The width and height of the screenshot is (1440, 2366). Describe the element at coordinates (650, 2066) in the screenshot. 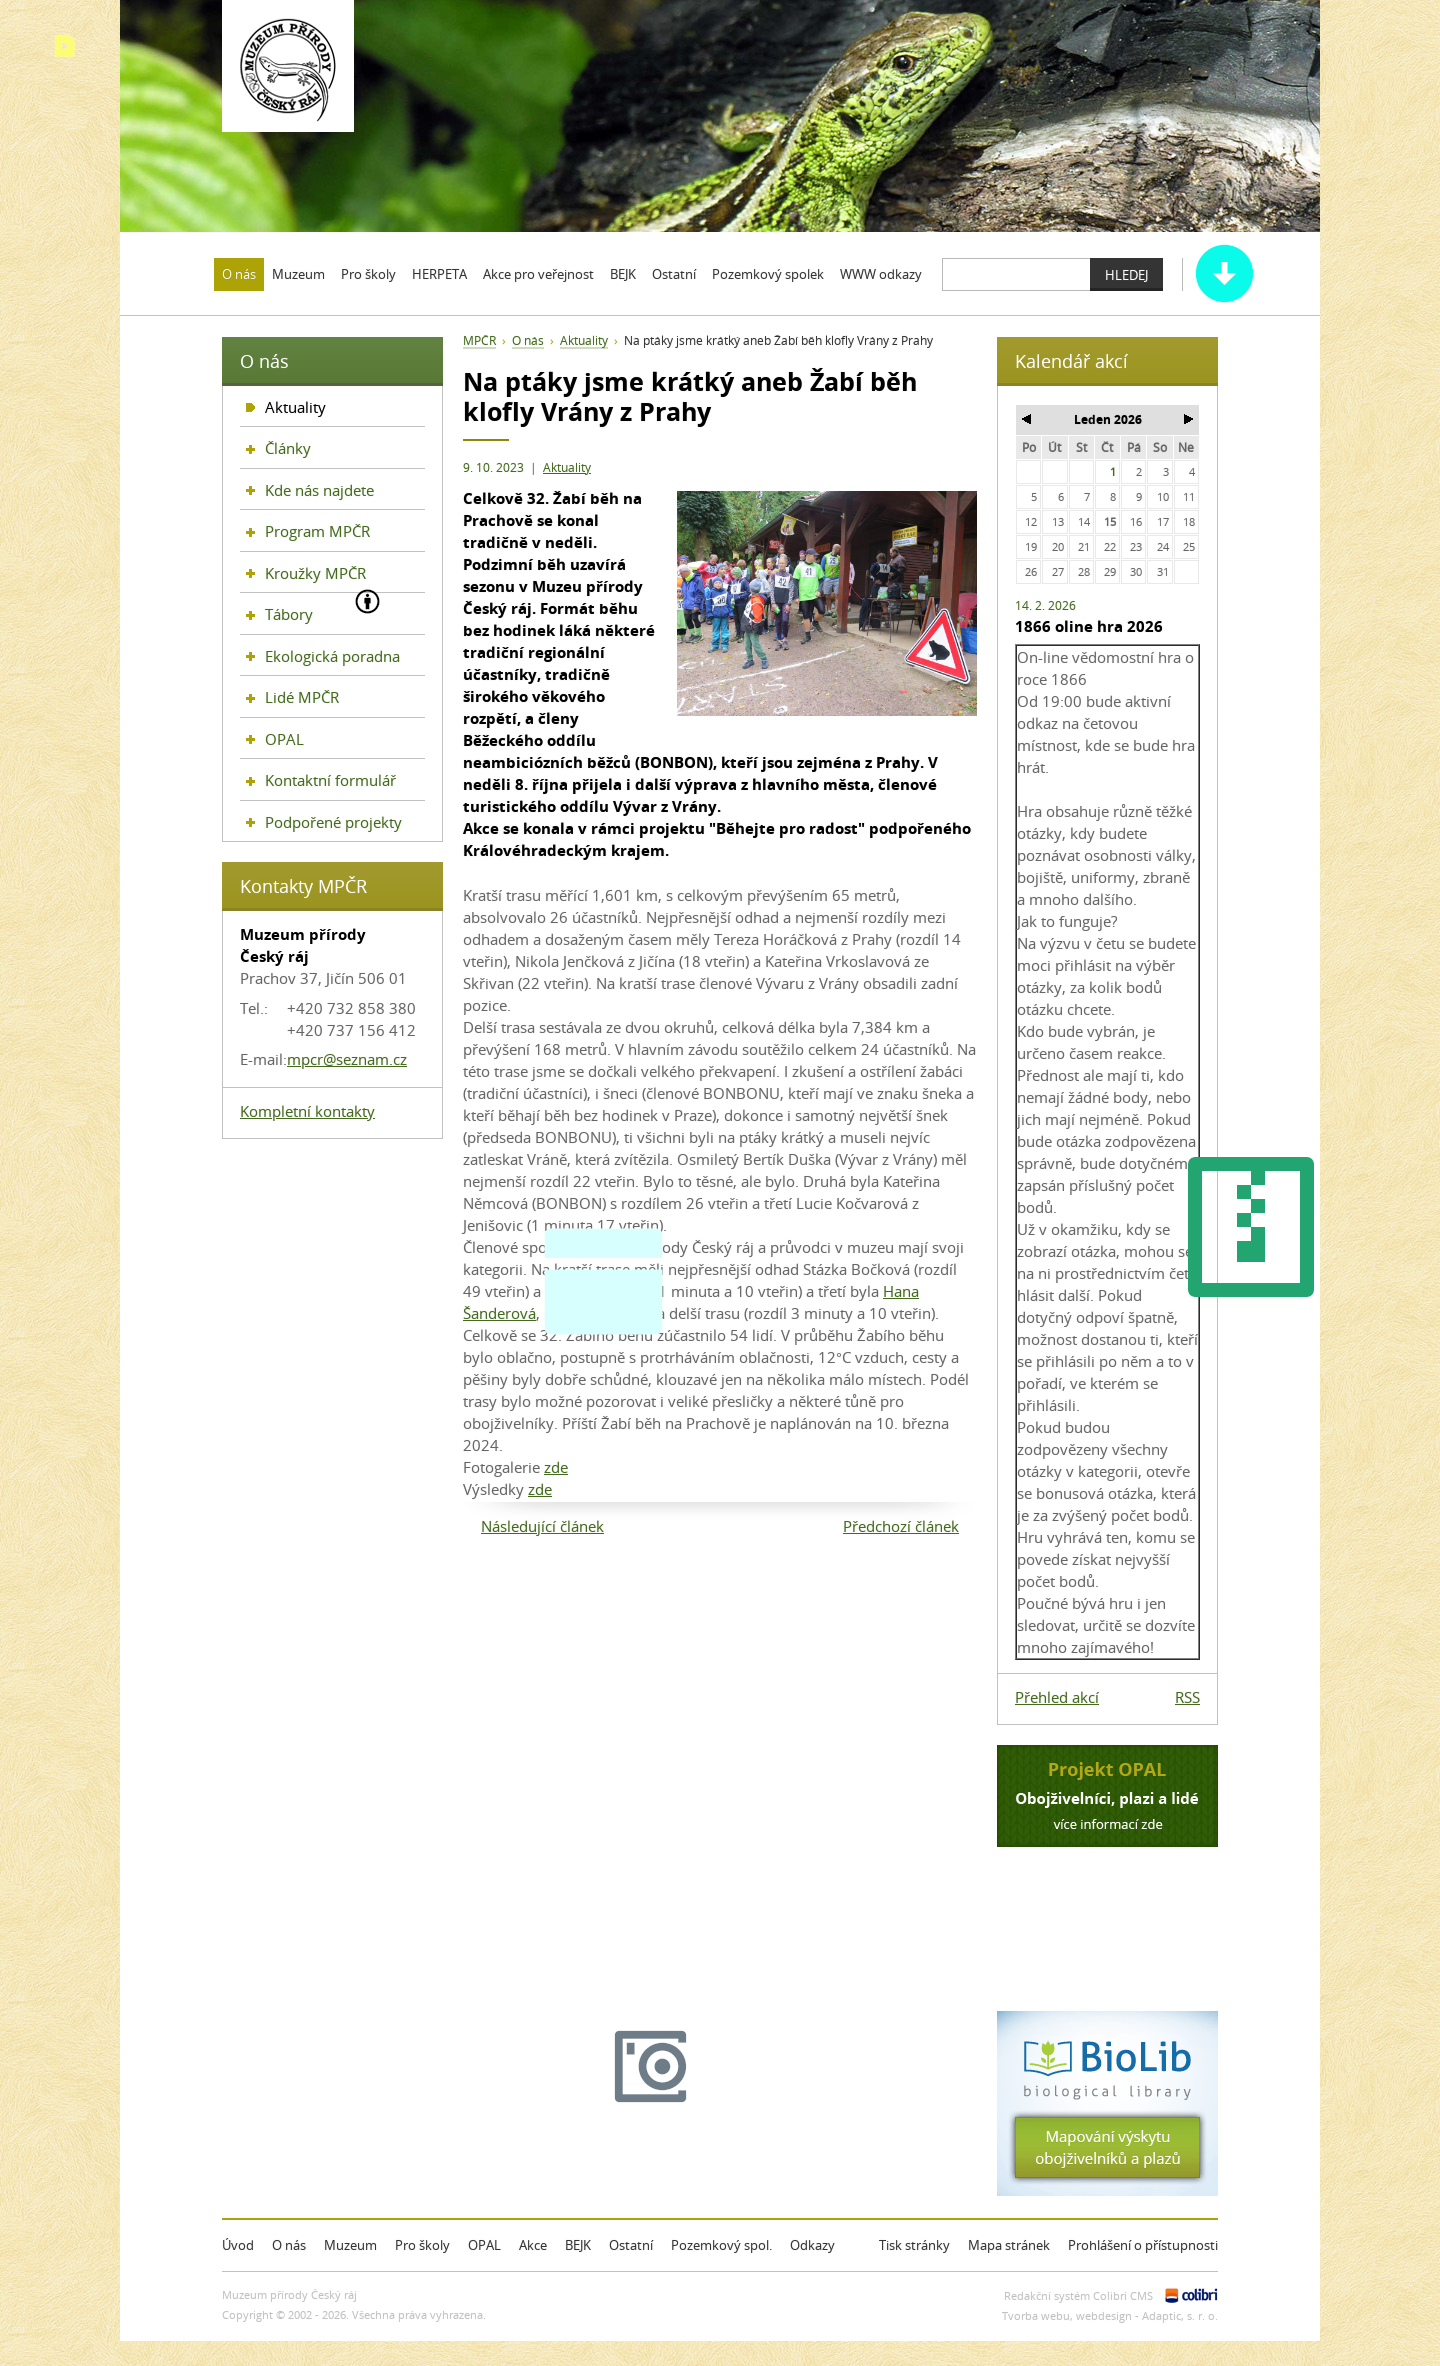

I see `access photo gallery` at that location.